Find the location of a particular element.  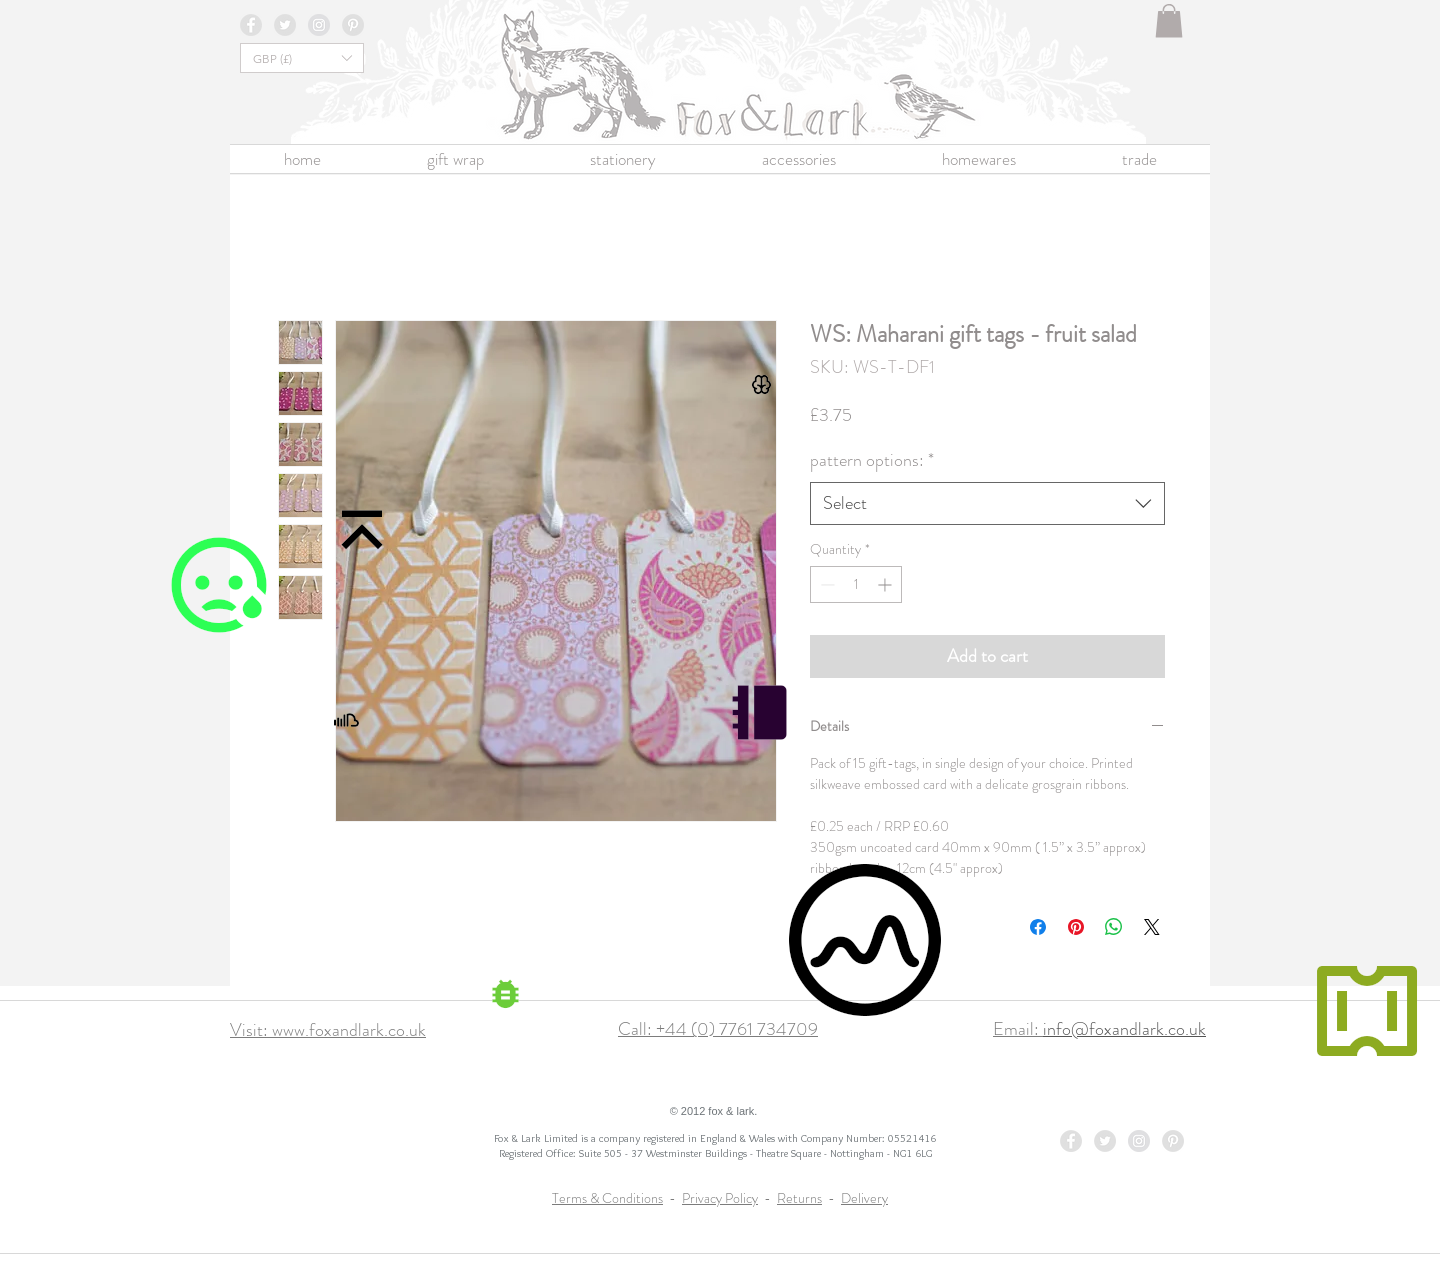

view booklet or documentation is located at coordinates (759, 712).